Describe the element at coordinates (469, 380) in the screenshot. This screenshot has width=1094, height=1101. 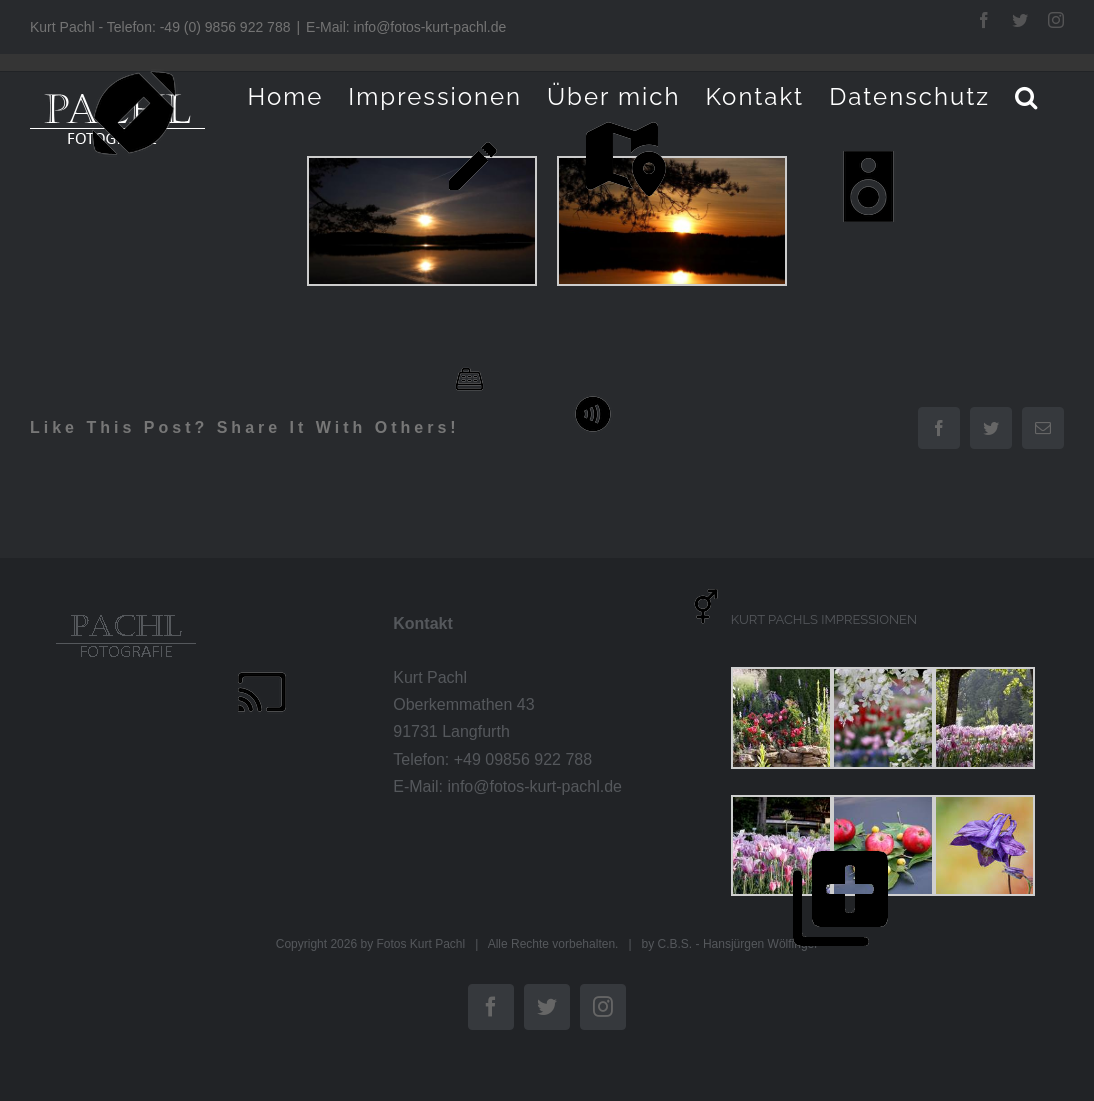
I see `access point of sale system` at that location.